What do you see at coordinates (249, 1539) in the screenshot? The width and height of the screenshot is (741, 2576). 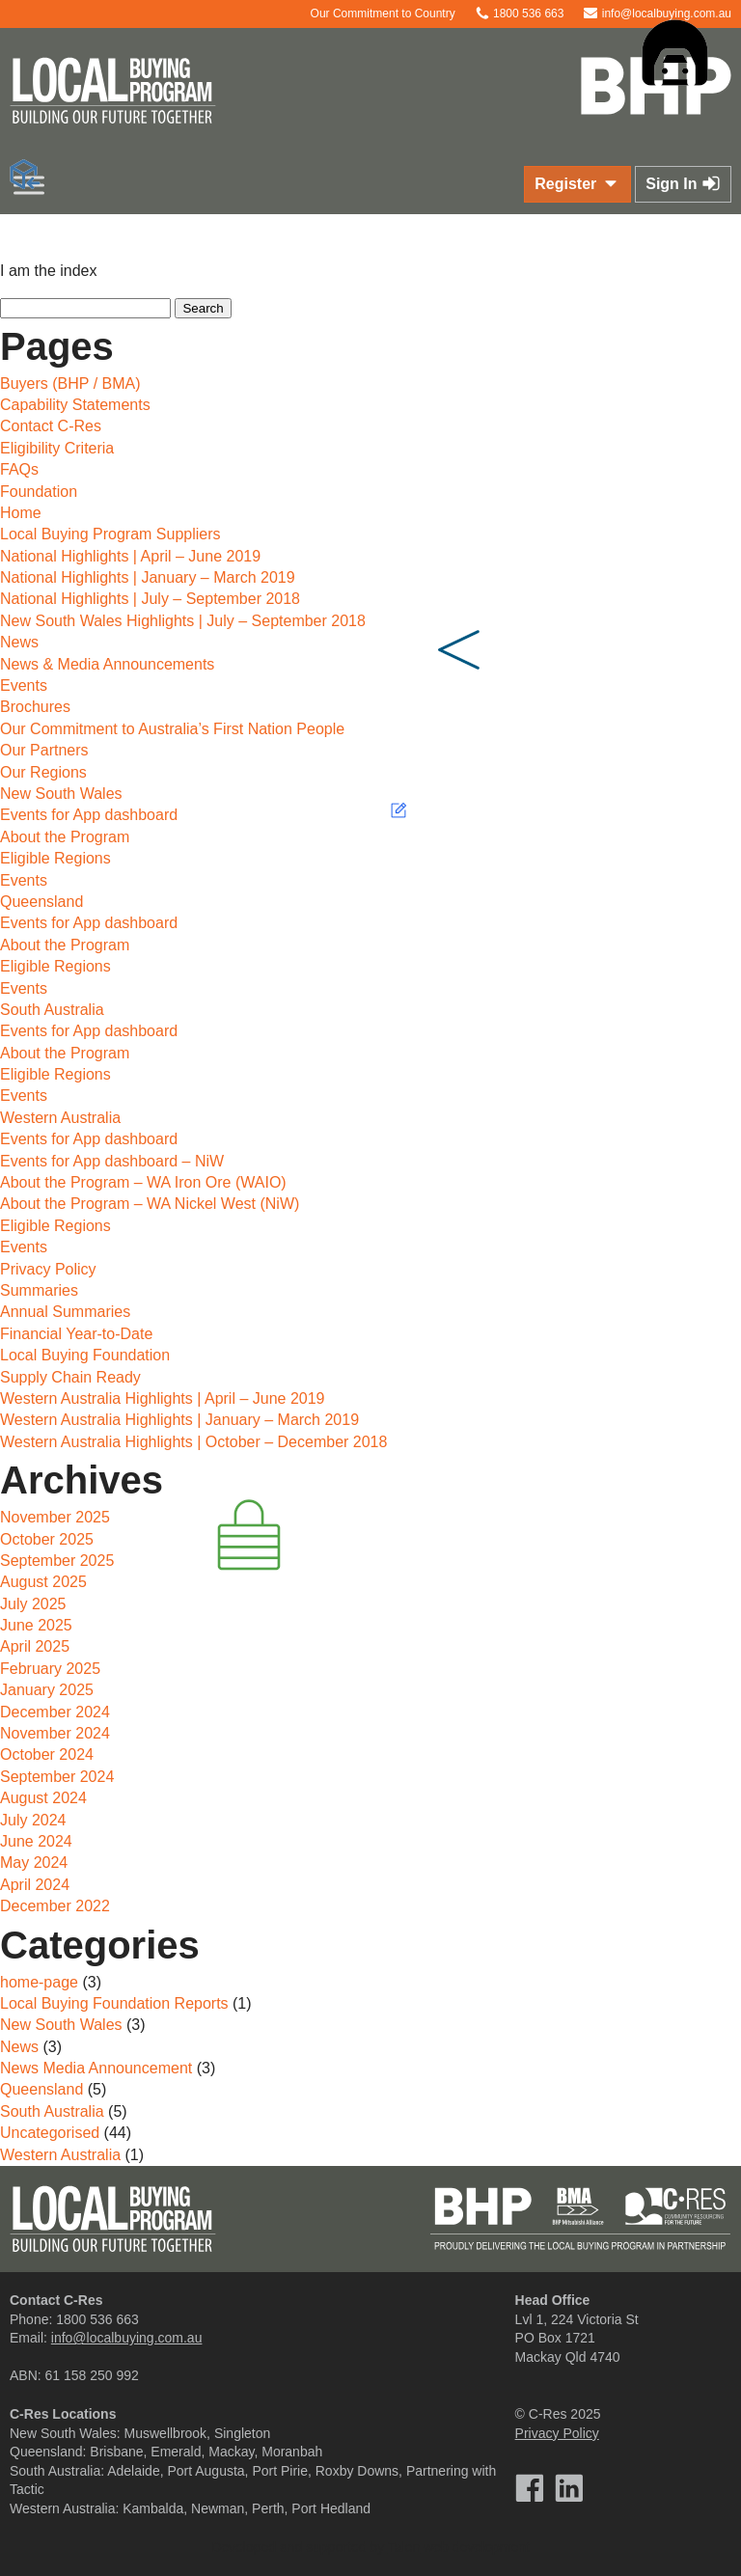 I see `indicates a secure or encrypted connection` at bounding box center [249, 1539].